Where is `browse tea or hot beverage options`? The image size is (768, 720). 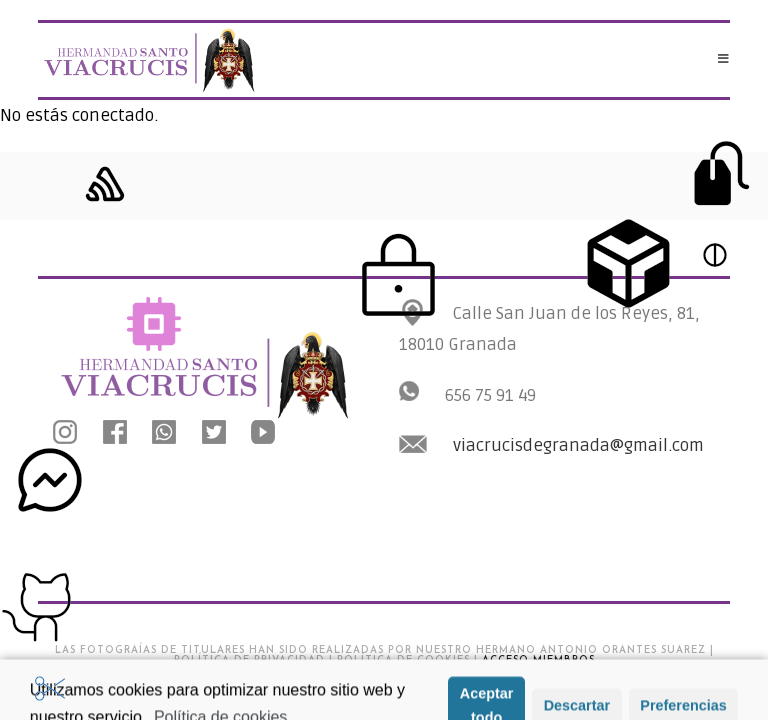 browse tea or hot beverage options is located at coordinates (719, 175).